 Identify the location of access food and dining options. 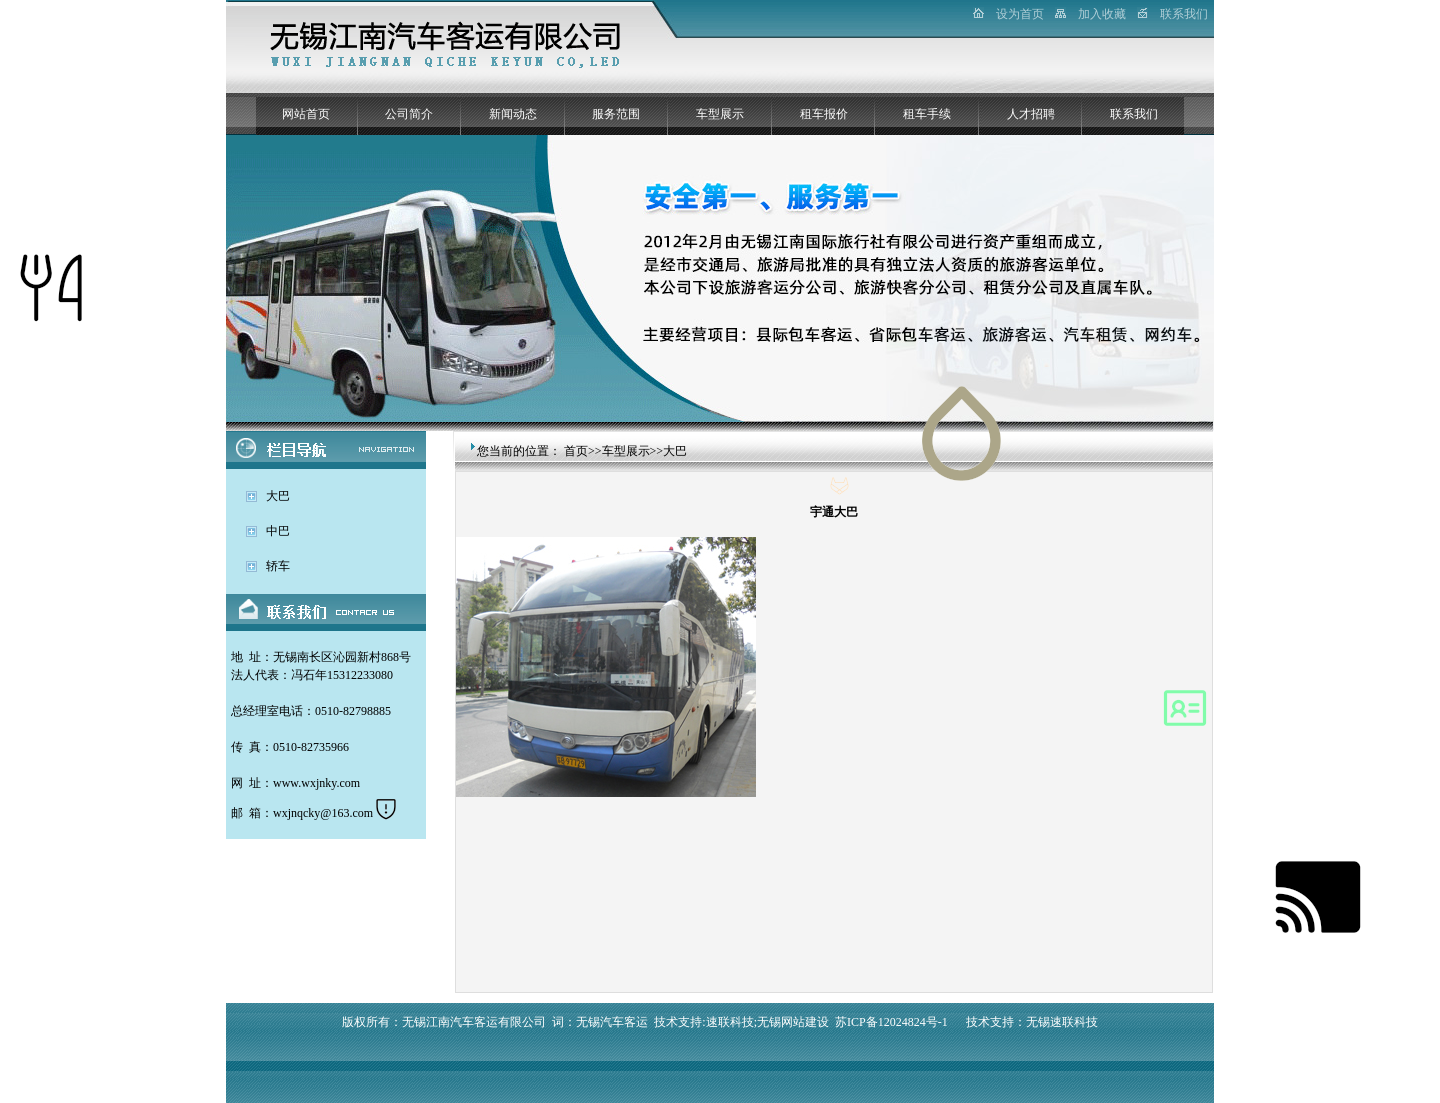
(52, 286).